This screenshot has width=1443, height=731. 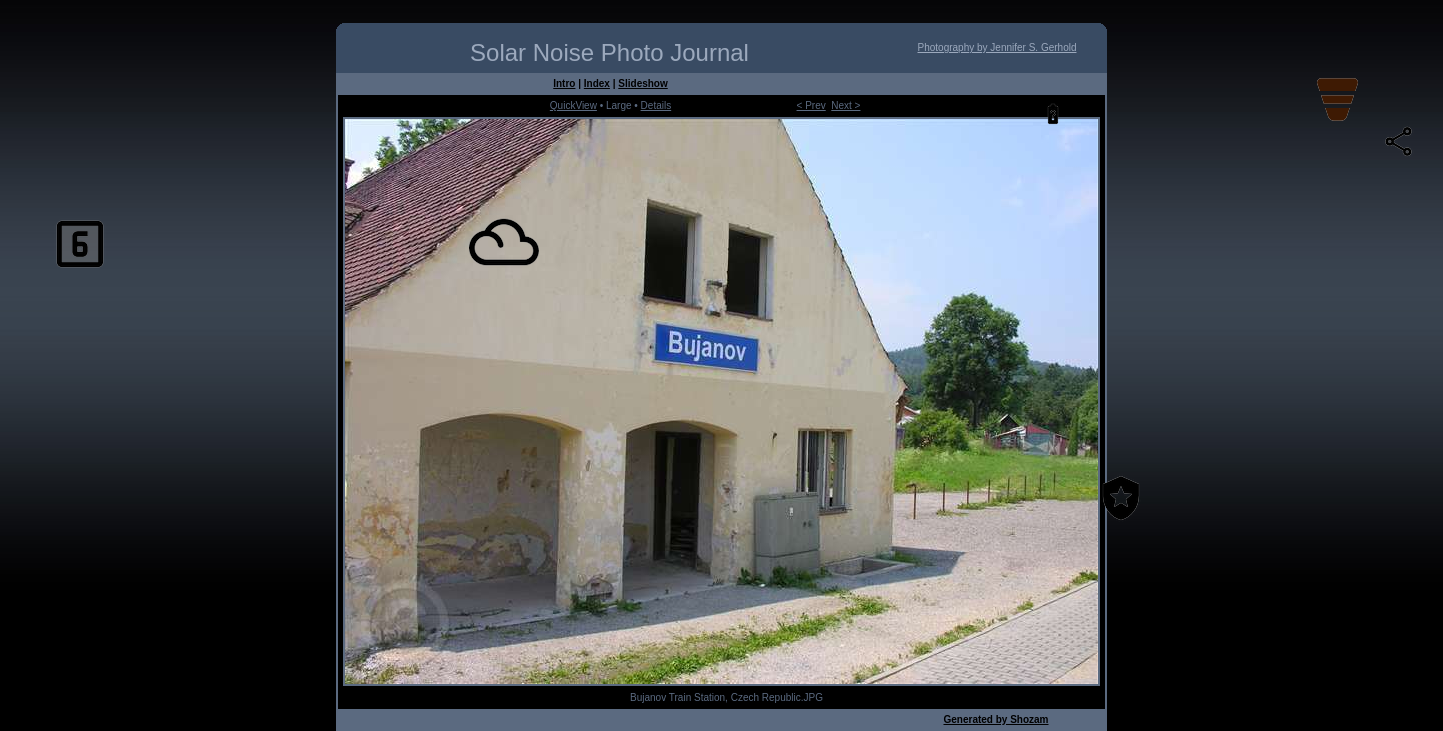 I want to click on indicates cloud storage or services, so click(x=504, y=242).